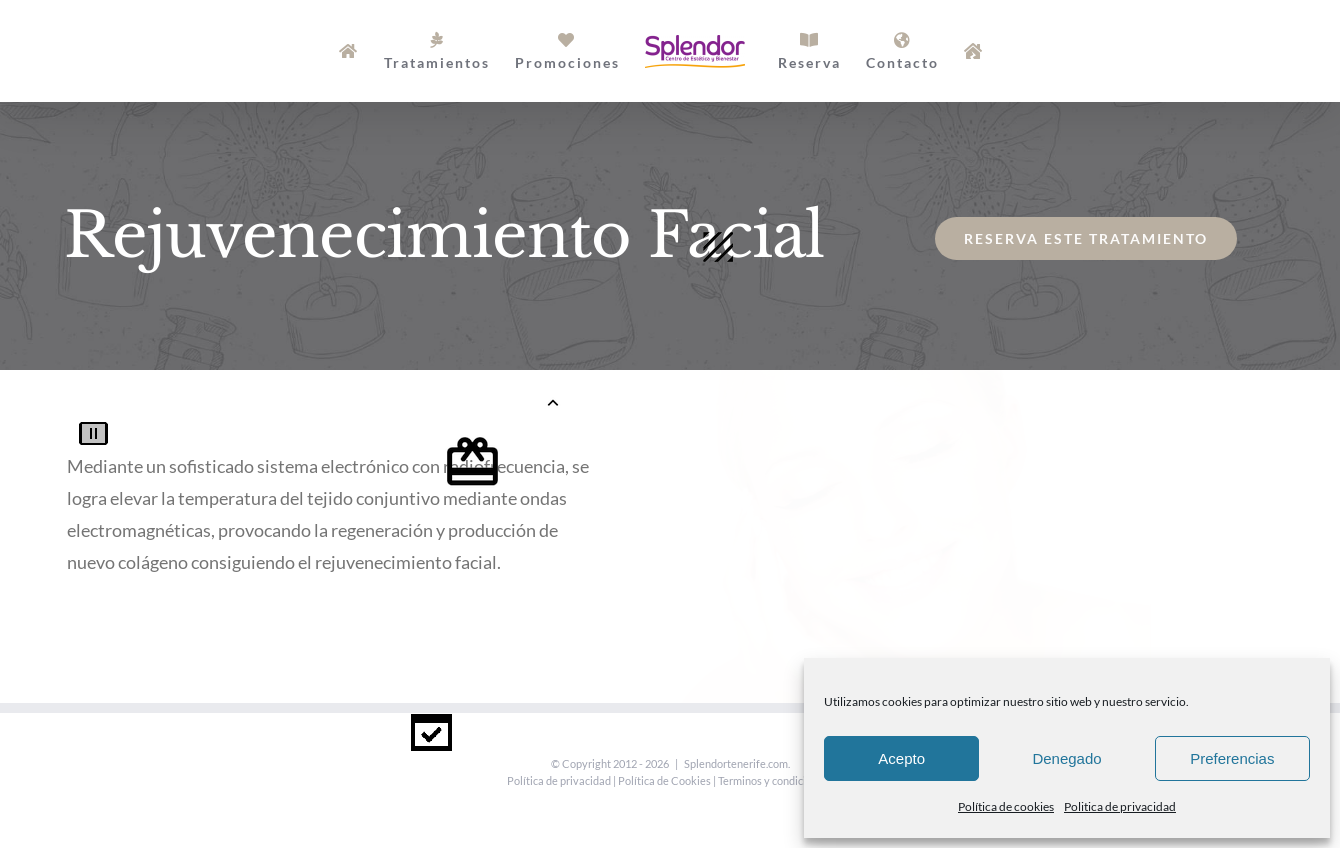 The height and width of the screenshot is (848, 1340). What do you see at coordinates (93, 433) in the screenshot?
I see `pause an ongoing presentation` at bounding box center [93, 433].